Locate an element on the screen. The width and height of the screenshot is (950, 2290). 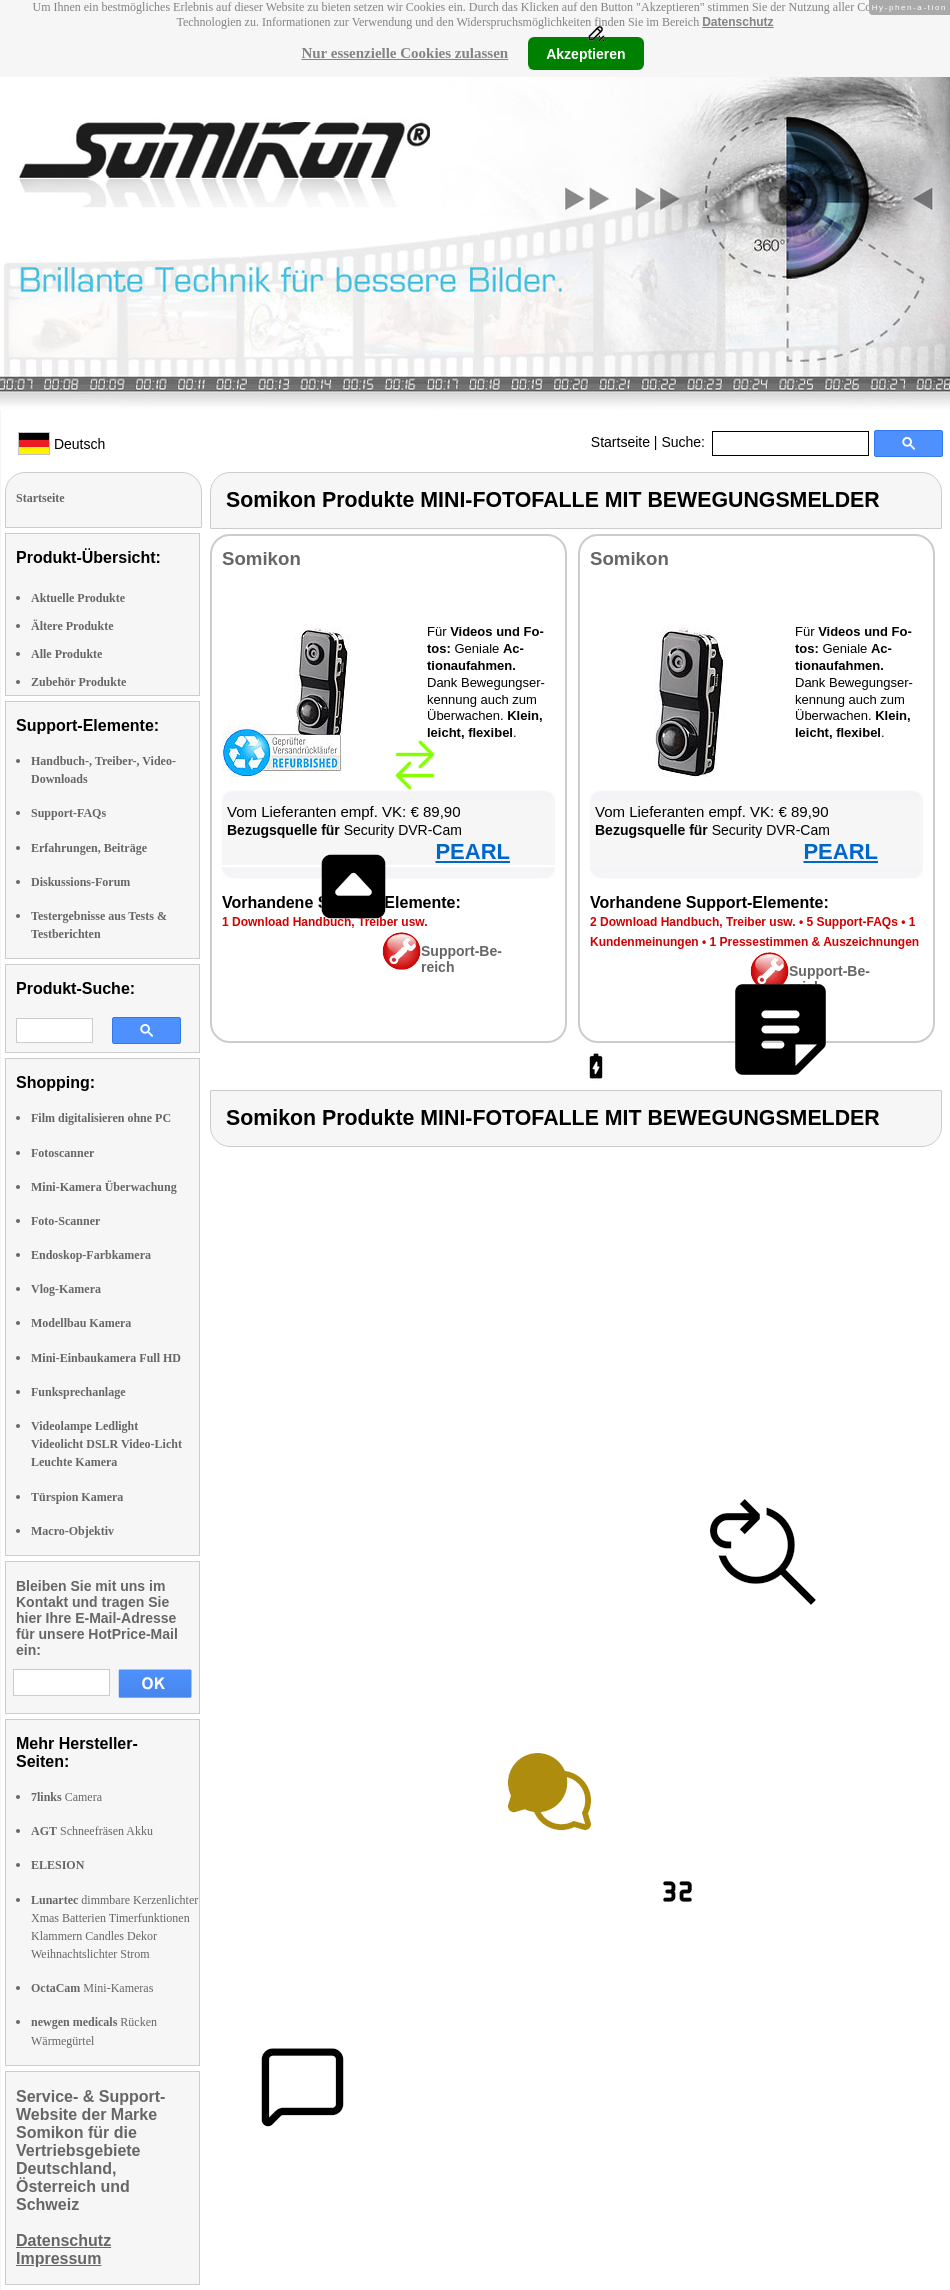
go to search panel is located at coordinates (766, 1555).